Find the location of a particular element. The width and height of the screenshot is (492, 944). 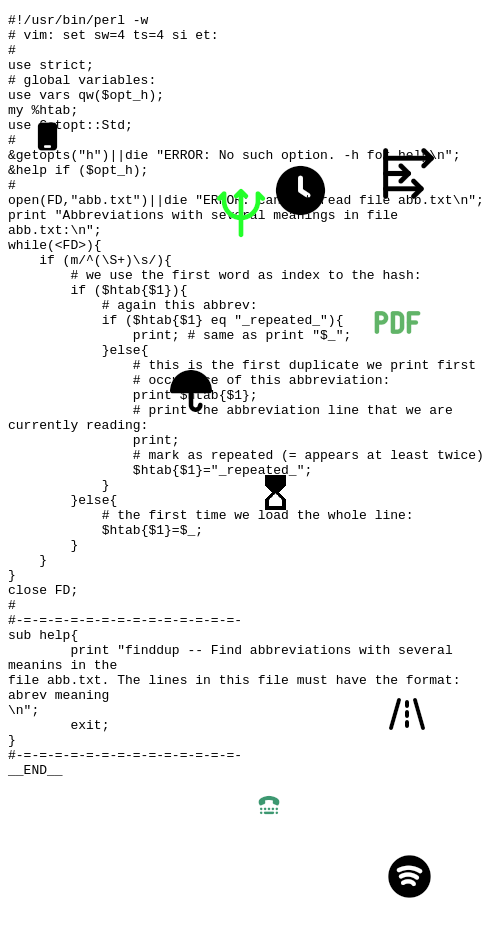

view weather protection or rain forecast is located at coordinates (191, 391).